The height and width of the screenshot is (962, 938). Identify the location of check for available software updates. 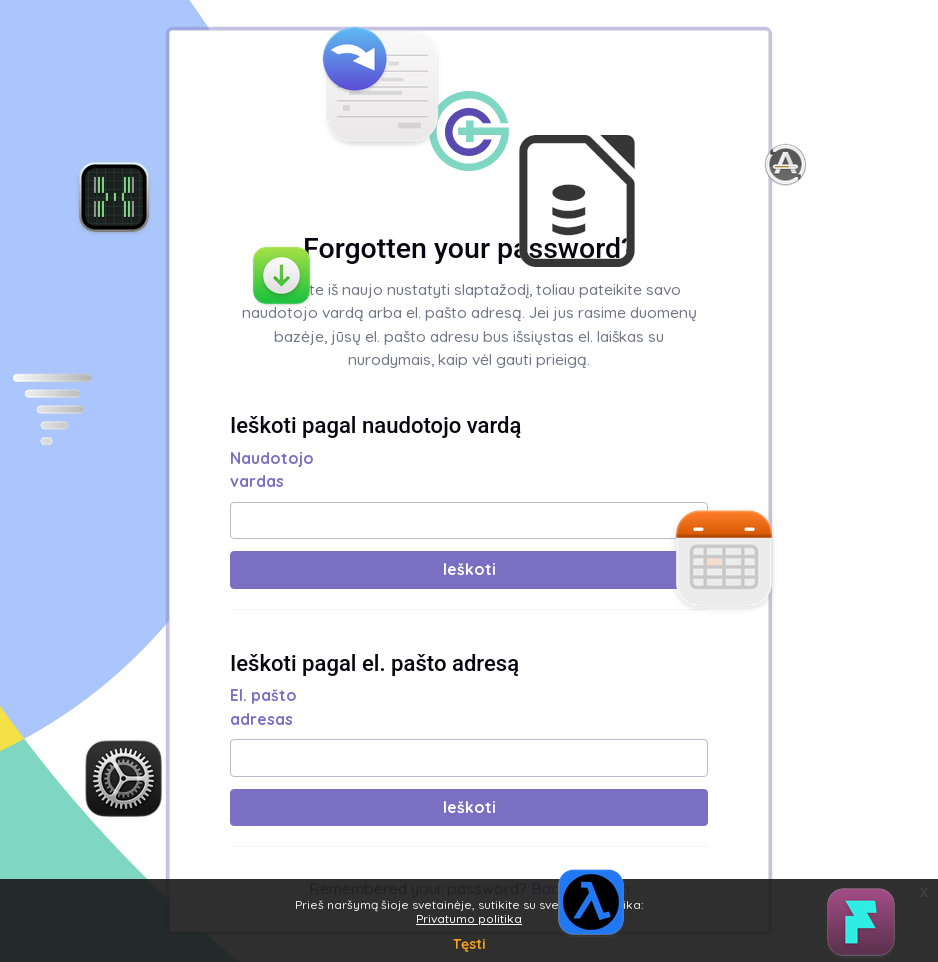
(785, 164).